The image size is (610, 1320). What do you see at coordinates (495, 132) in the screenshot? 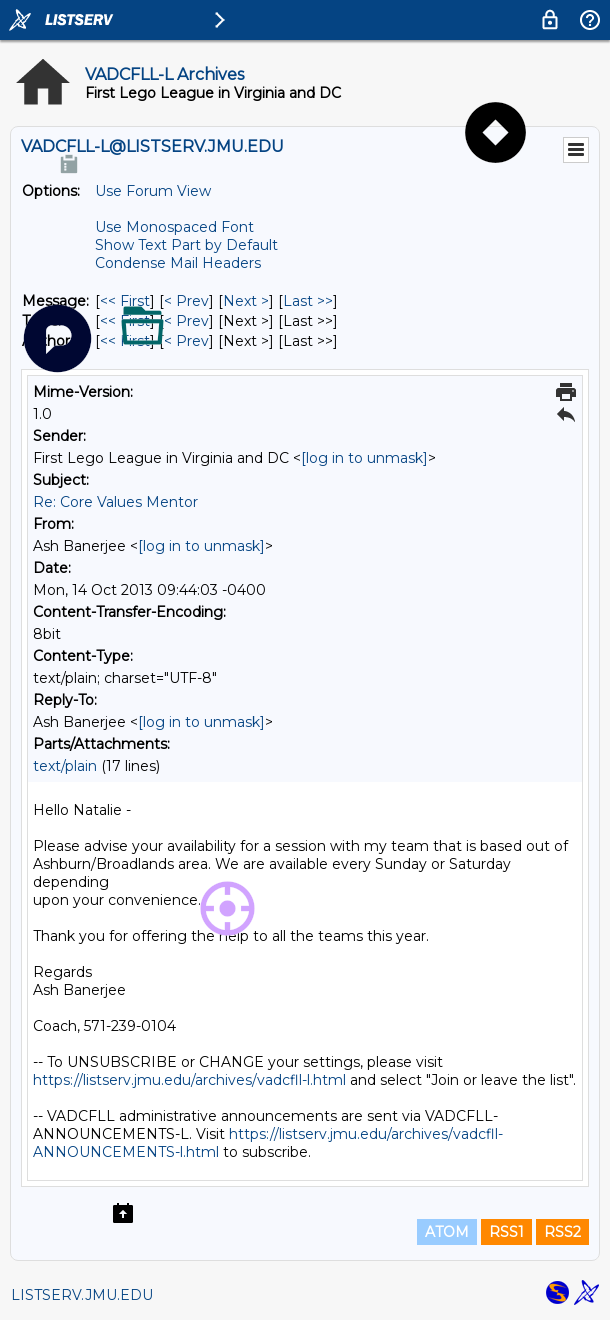
I see `view copper coin balance or currency` at bounding box center [495, 132].